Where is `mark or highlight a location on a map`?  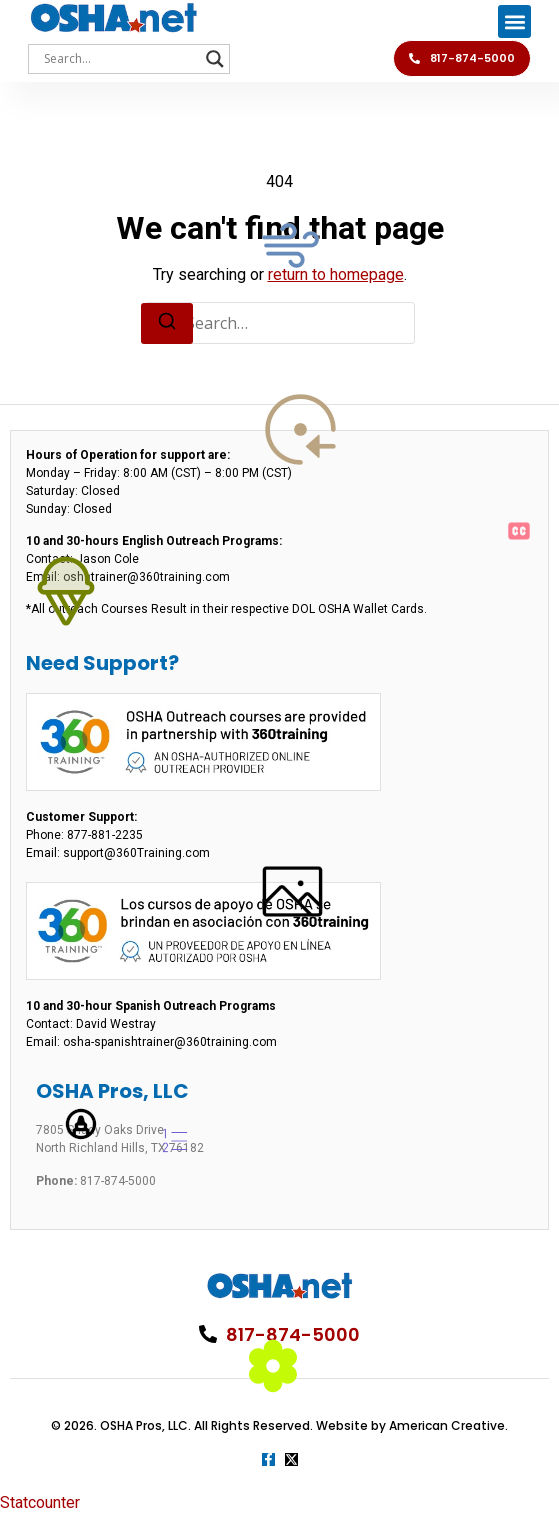 mark or highlight a location on a map is located at coordinates (81, 1124).